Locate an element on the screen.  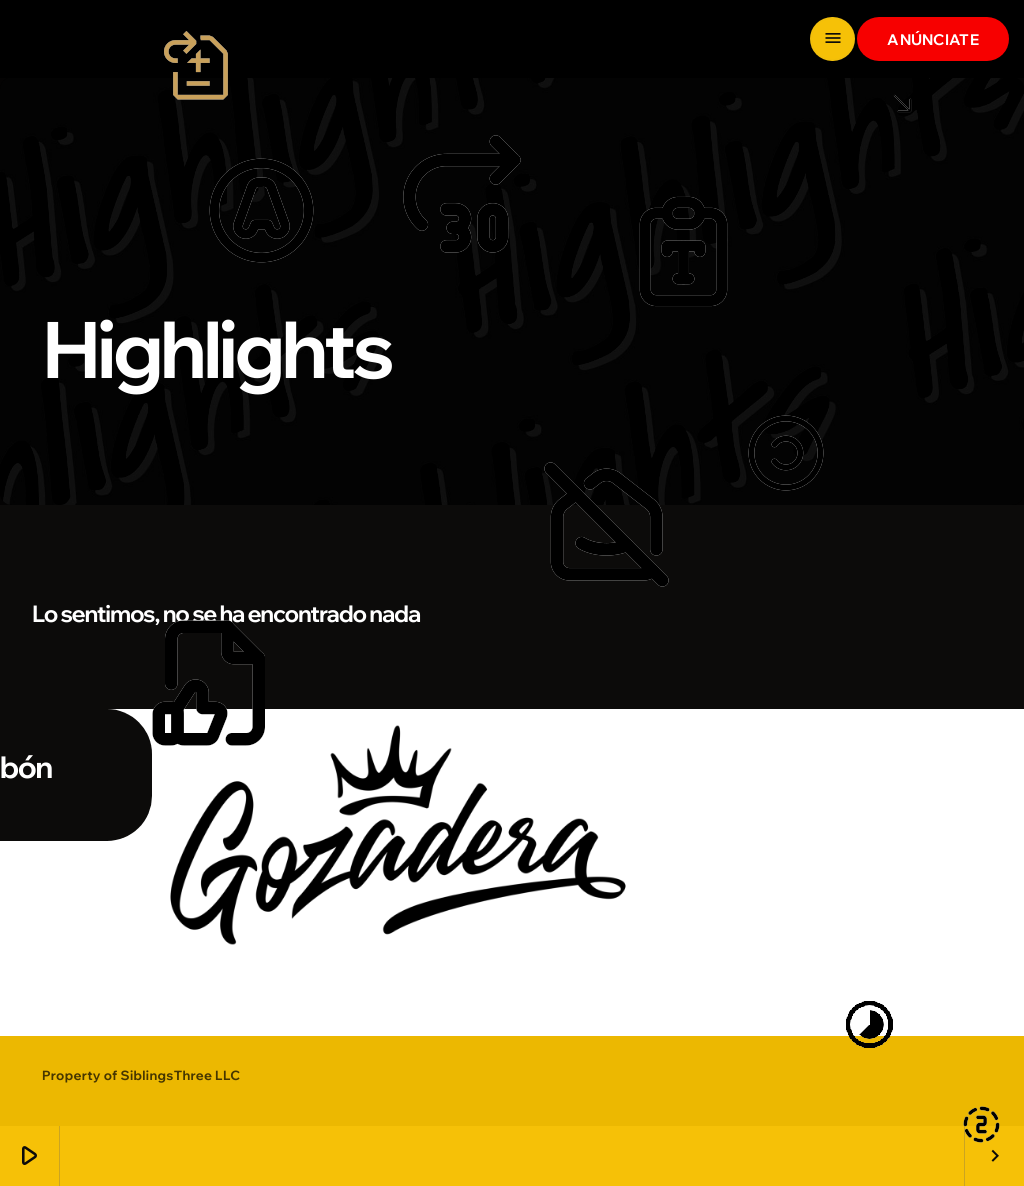
indicates copyleft licensing status is located at coordinates (786, 453).